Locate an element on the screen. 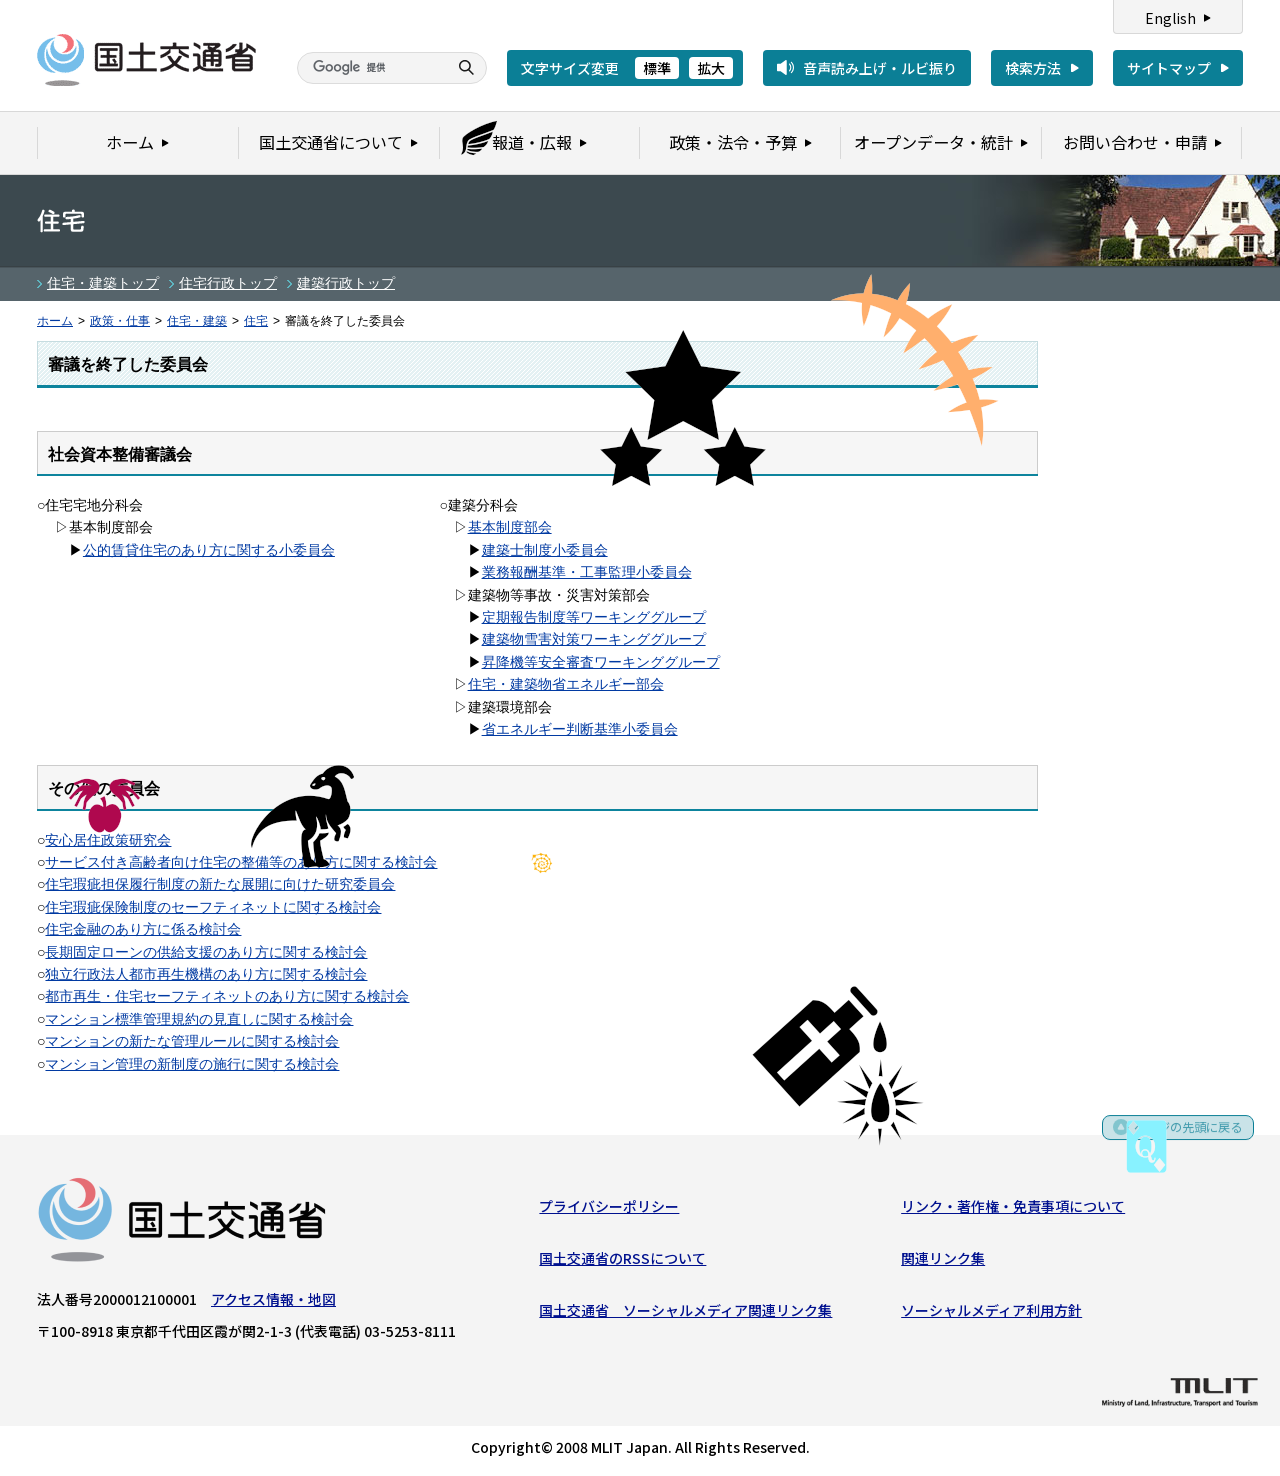  view your ratings or reviews is located at coordinates (683, 408).